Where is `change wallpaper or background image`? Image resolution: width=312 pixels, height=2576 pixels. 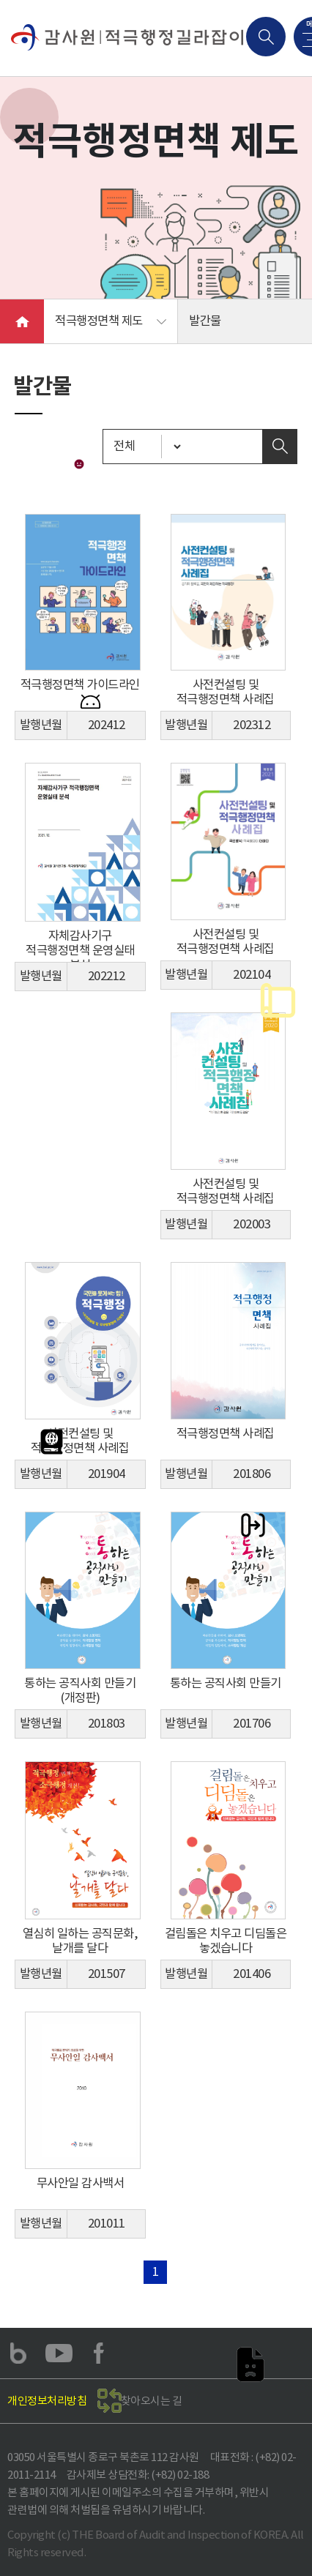
change wallpaper or background image is located at coordinates (278, 1000).